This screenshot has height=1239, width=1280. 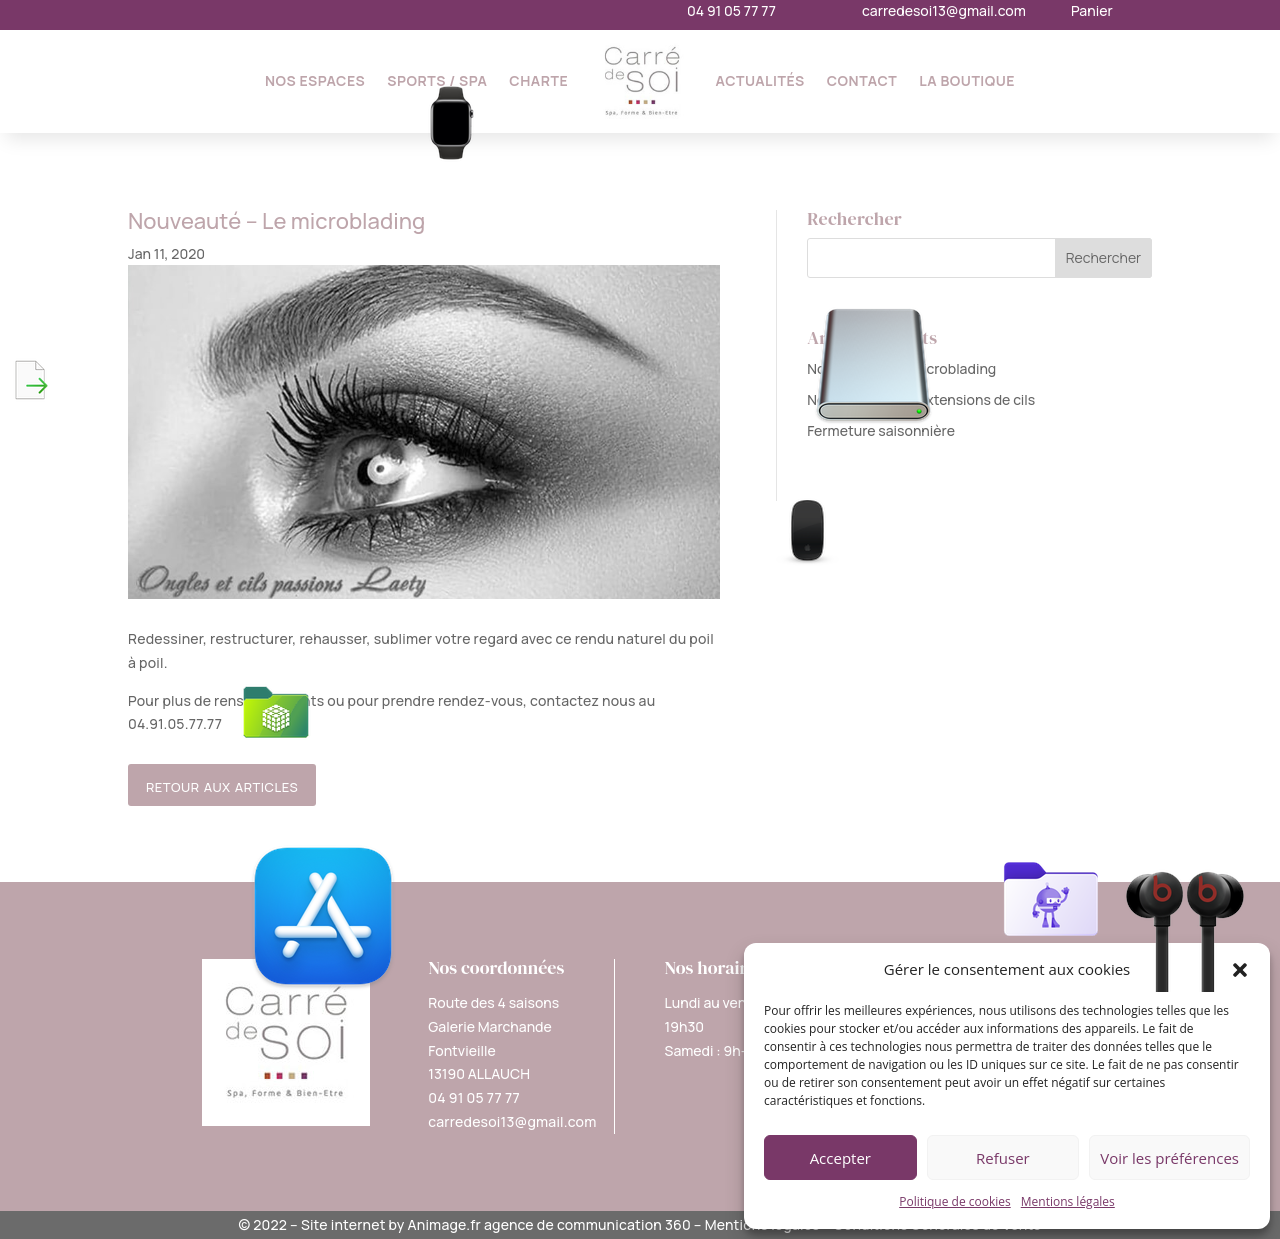 I want to click on removable storage device connected, so click(x=873, y=364).